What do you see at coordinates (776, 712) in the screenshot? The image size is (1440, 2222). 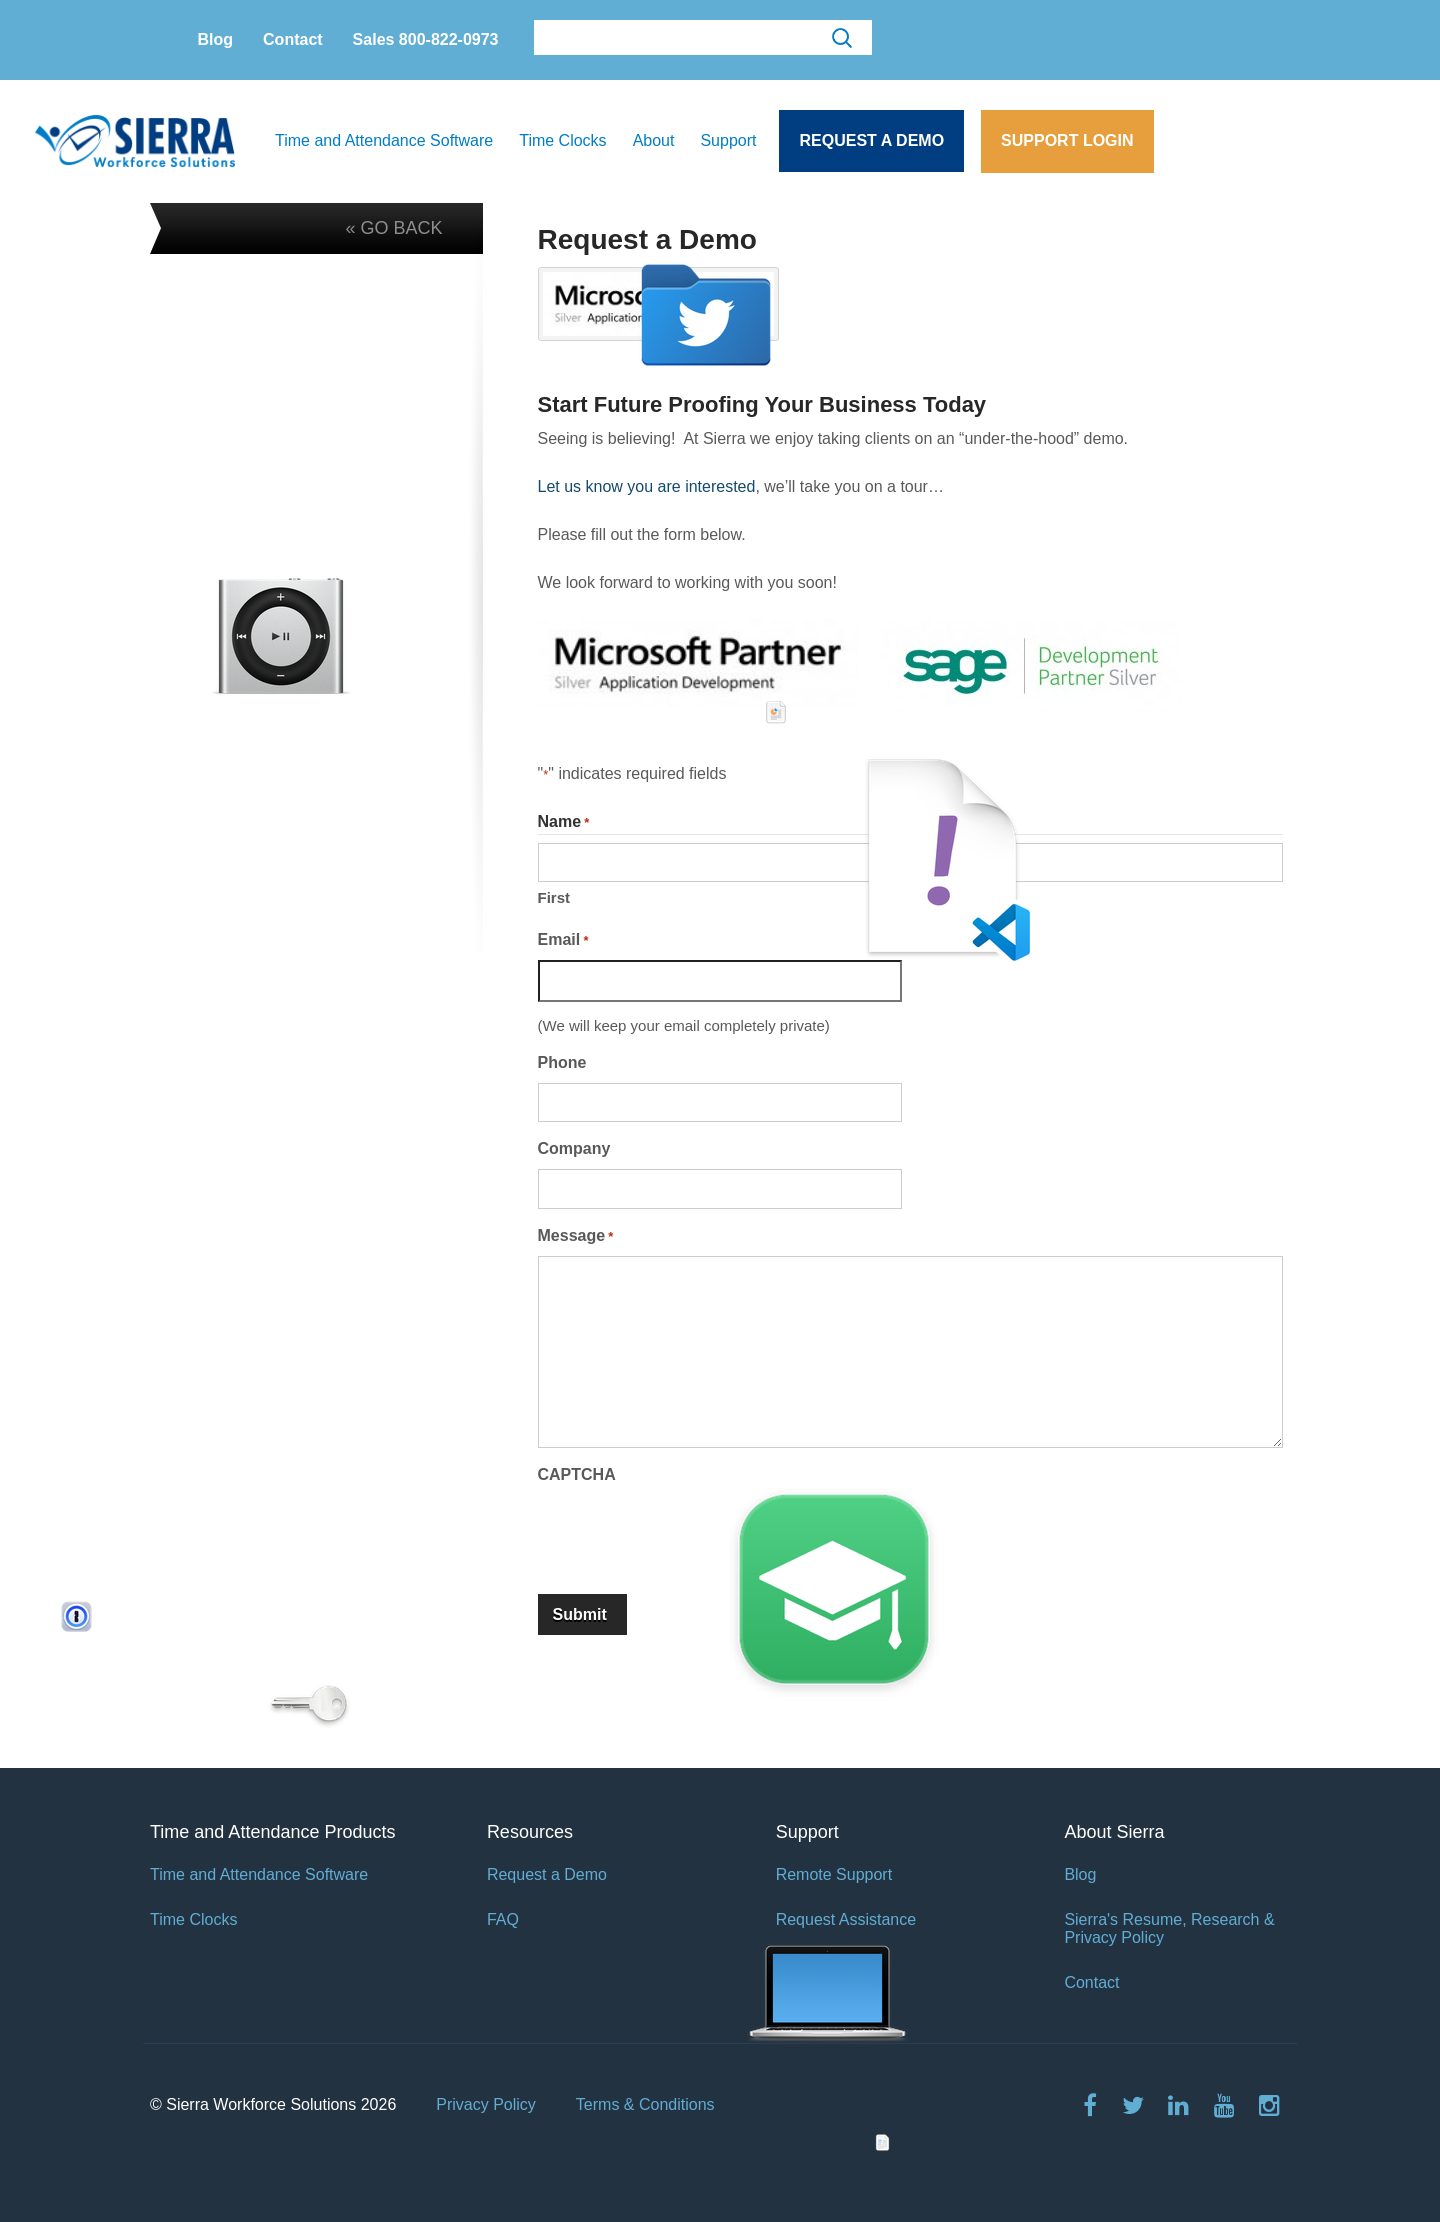 I see `open a presentation file` at bounding box center [776, 712].